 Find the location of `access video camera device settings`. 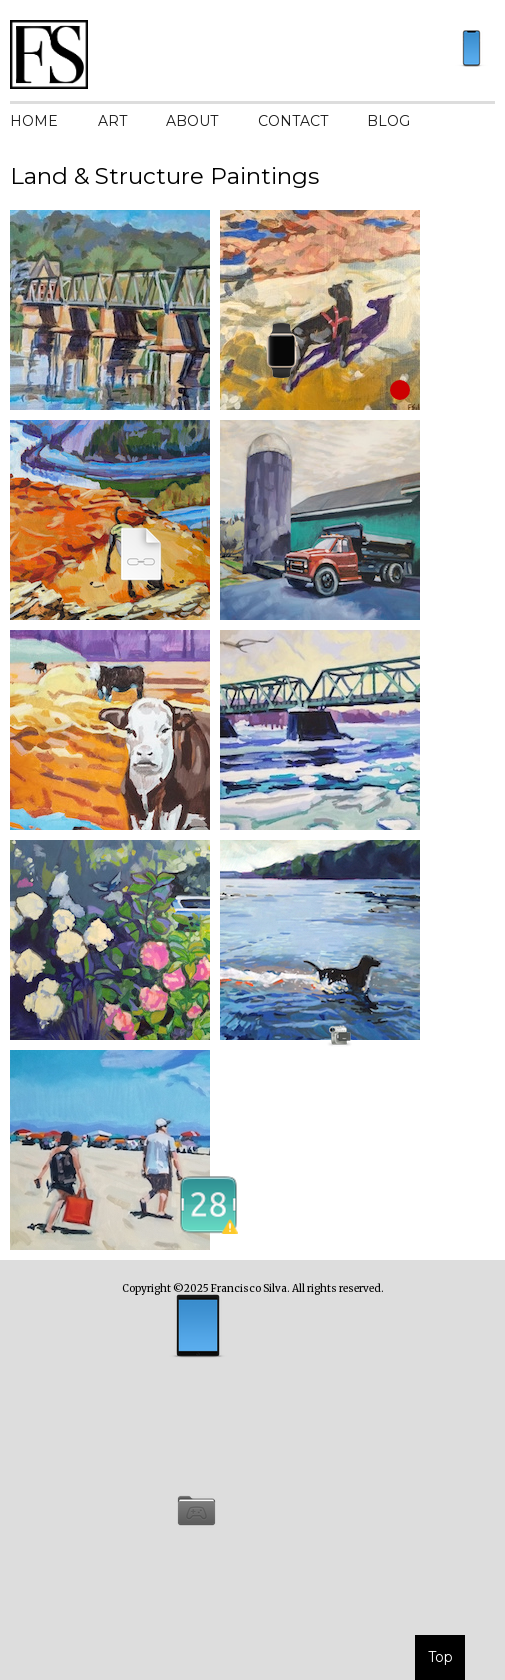

access video camera device settings is located at coordinates (339, 1035).